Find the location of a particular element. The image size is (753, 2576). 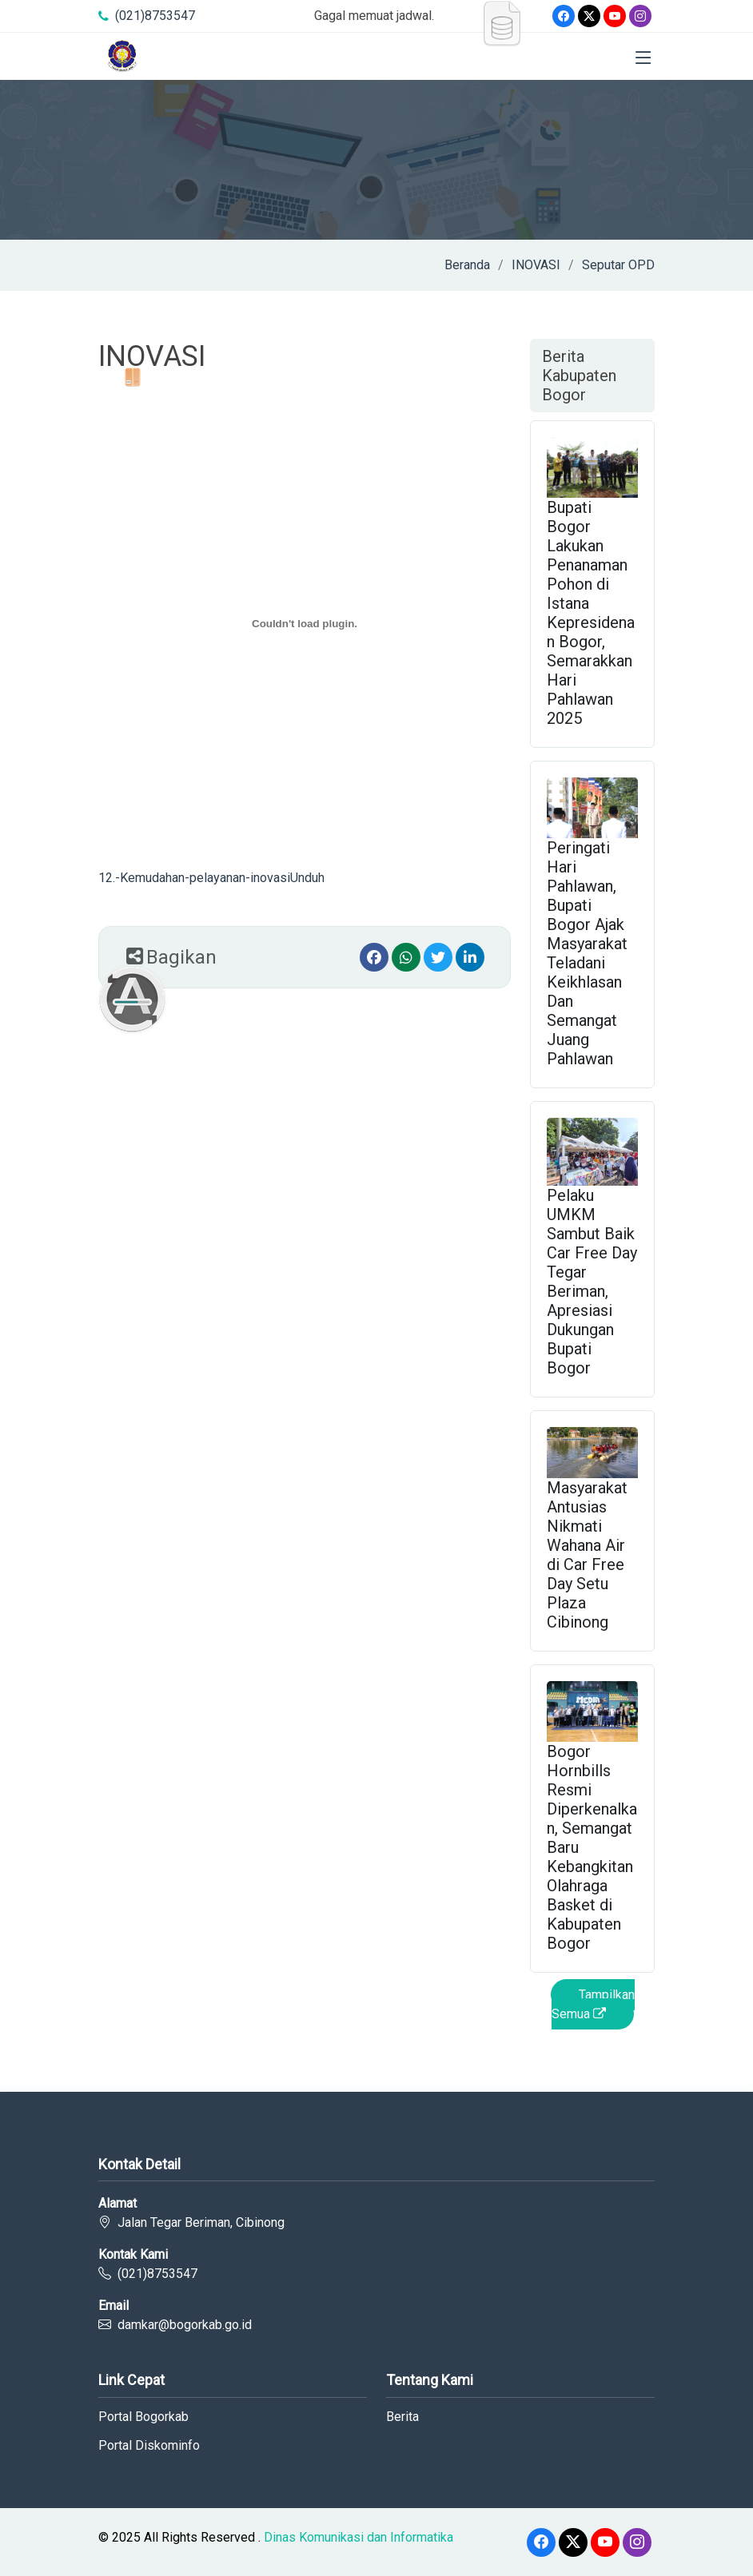

compressed or archived file type indicator is located at coordinates (133, 377).